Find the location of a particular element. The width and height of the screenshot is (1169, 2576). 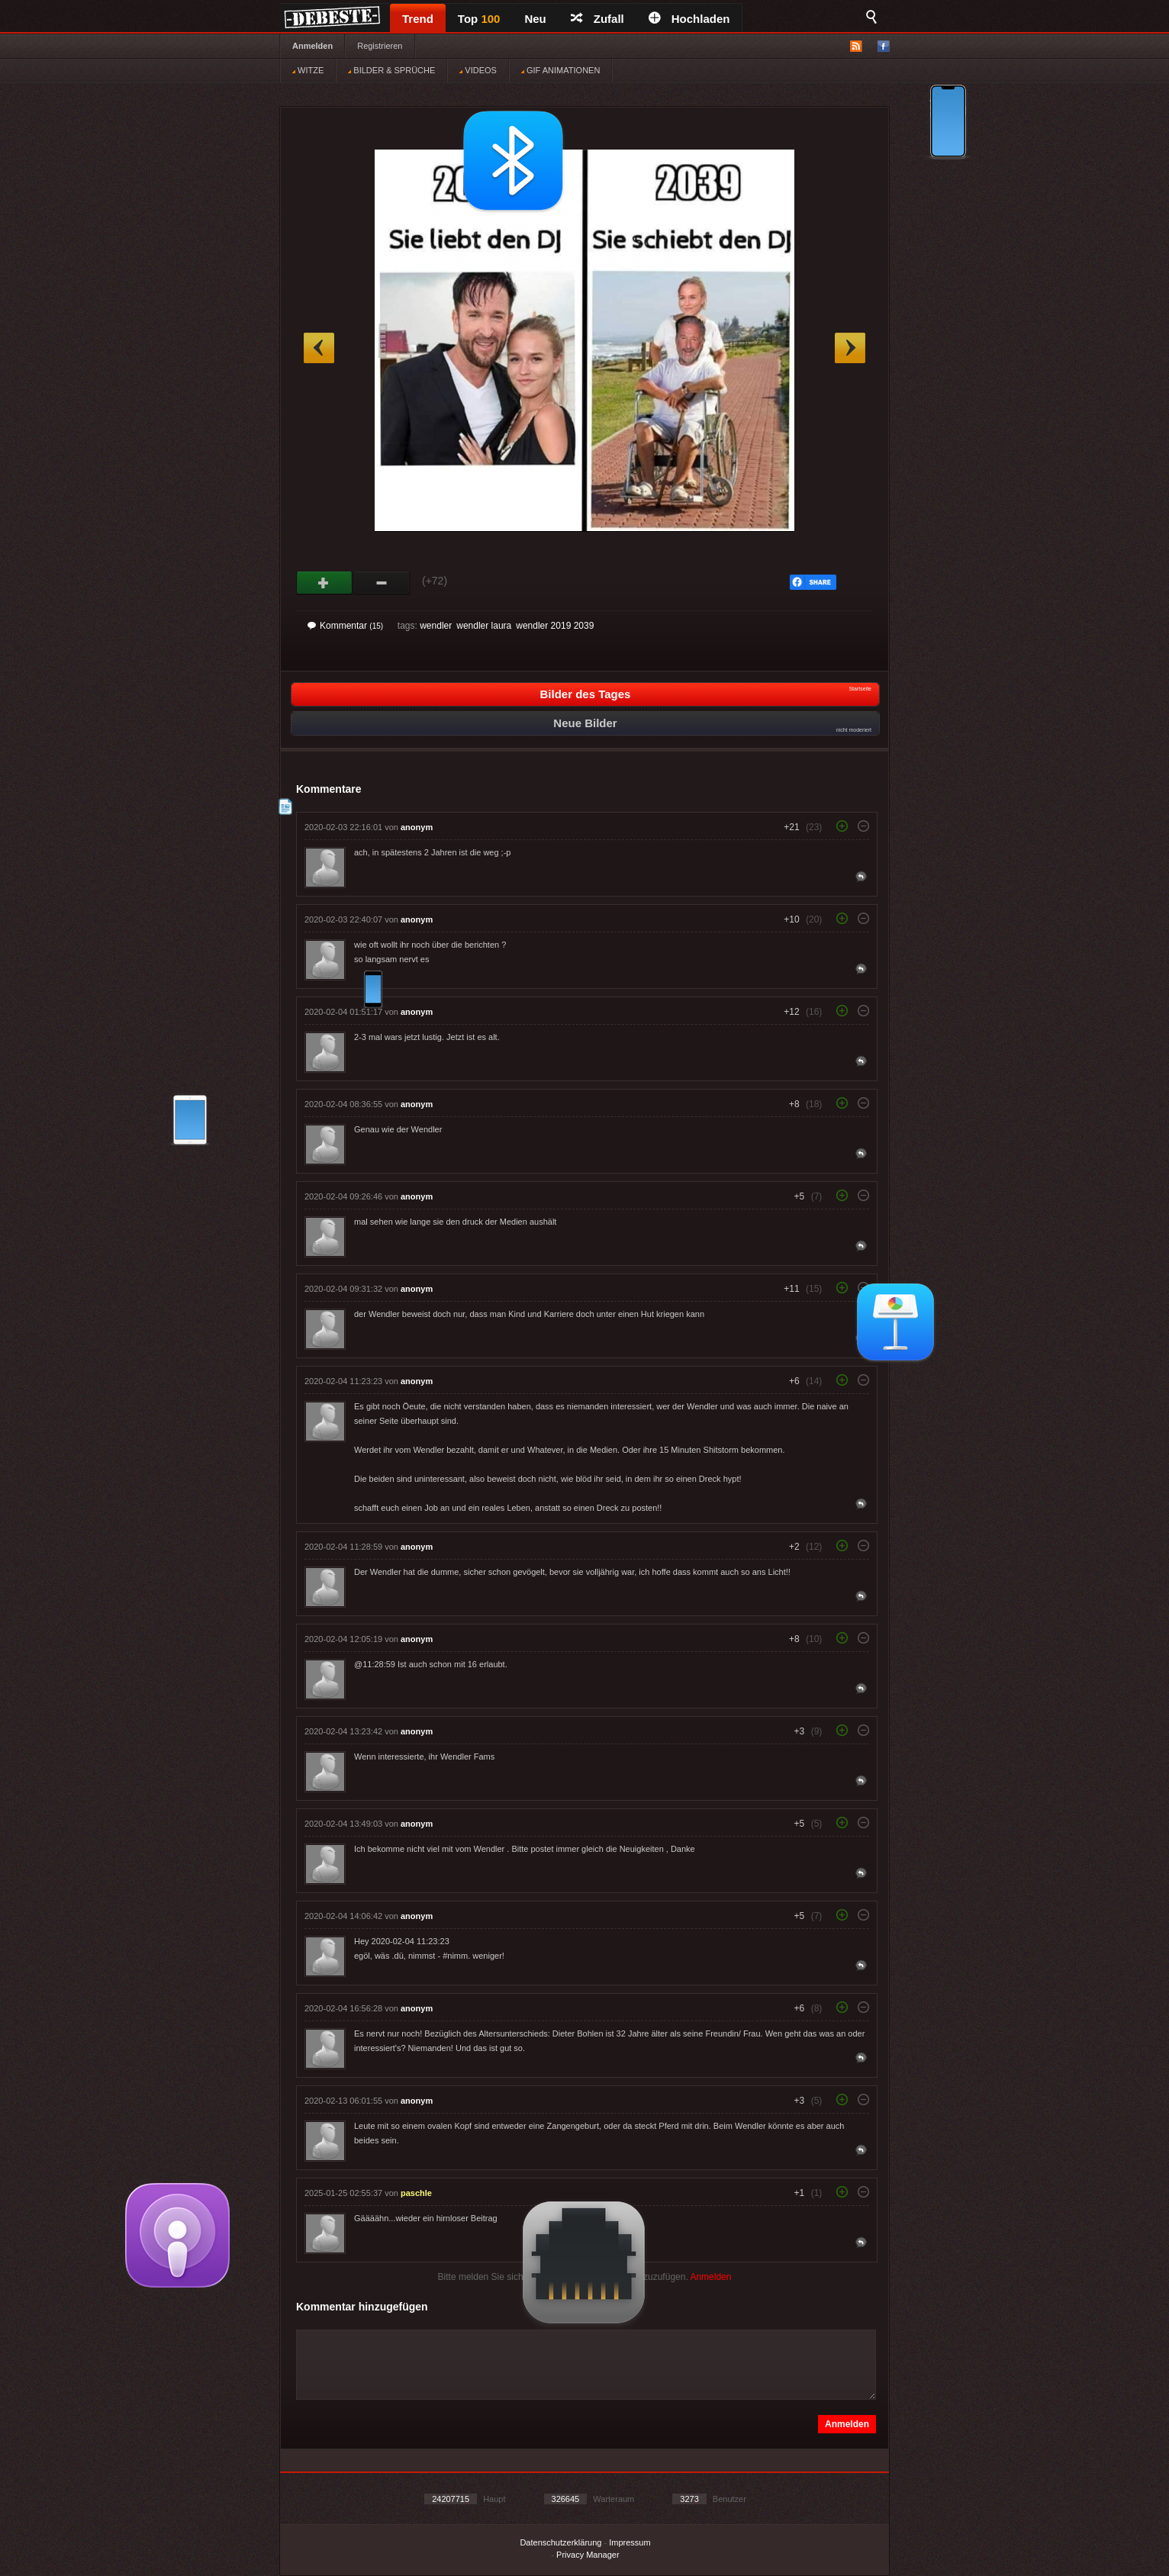

indicates a connected iPhone device is located at coordinates (373, 990).